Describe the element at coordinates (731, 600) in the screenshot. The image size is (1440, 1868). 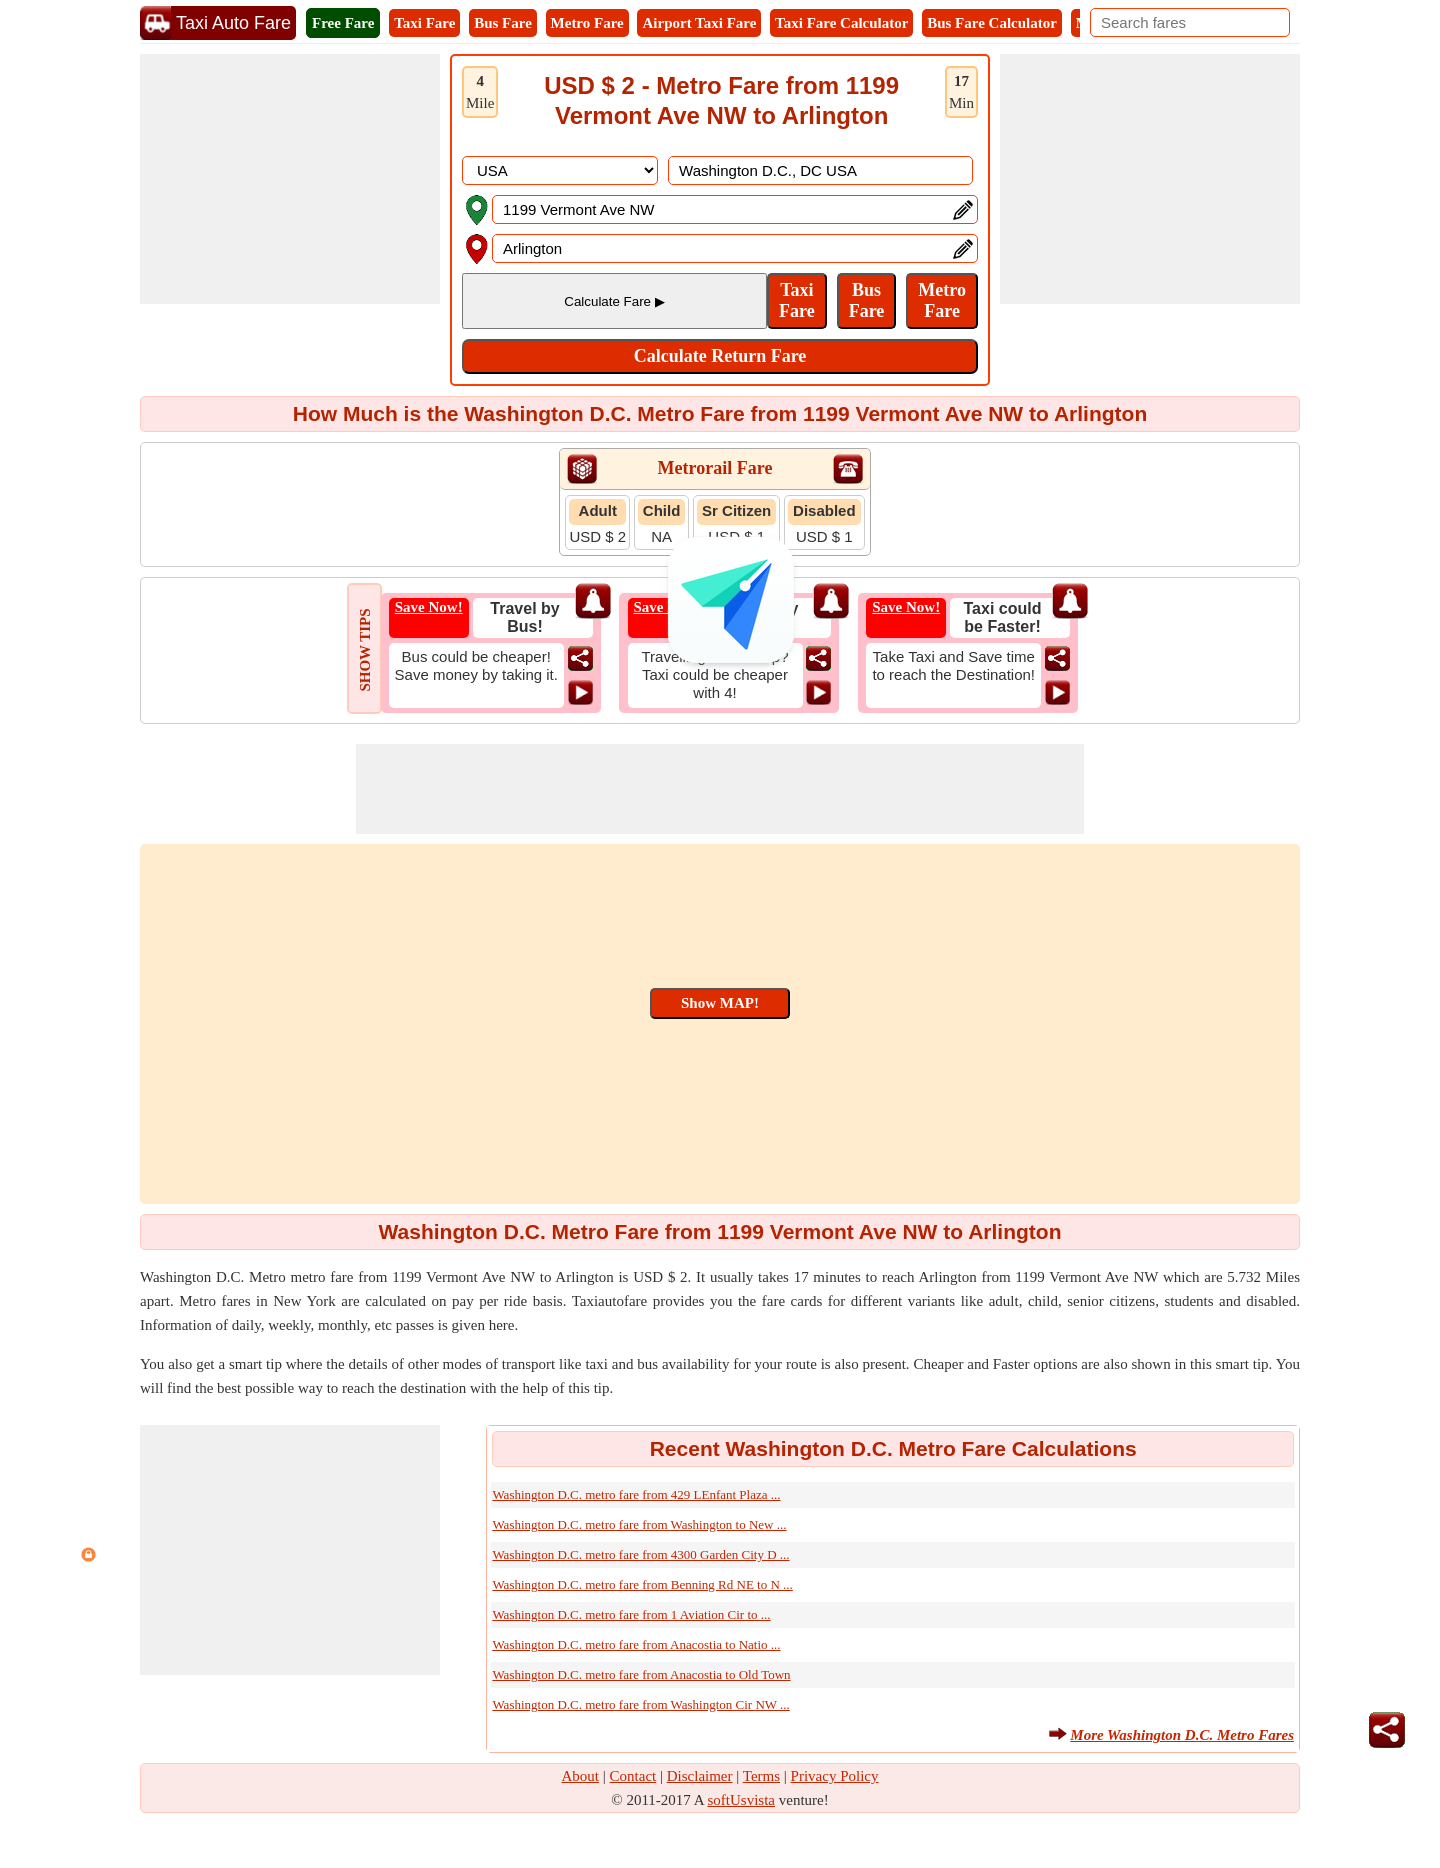
I see `open feishu messaging app` at that location.